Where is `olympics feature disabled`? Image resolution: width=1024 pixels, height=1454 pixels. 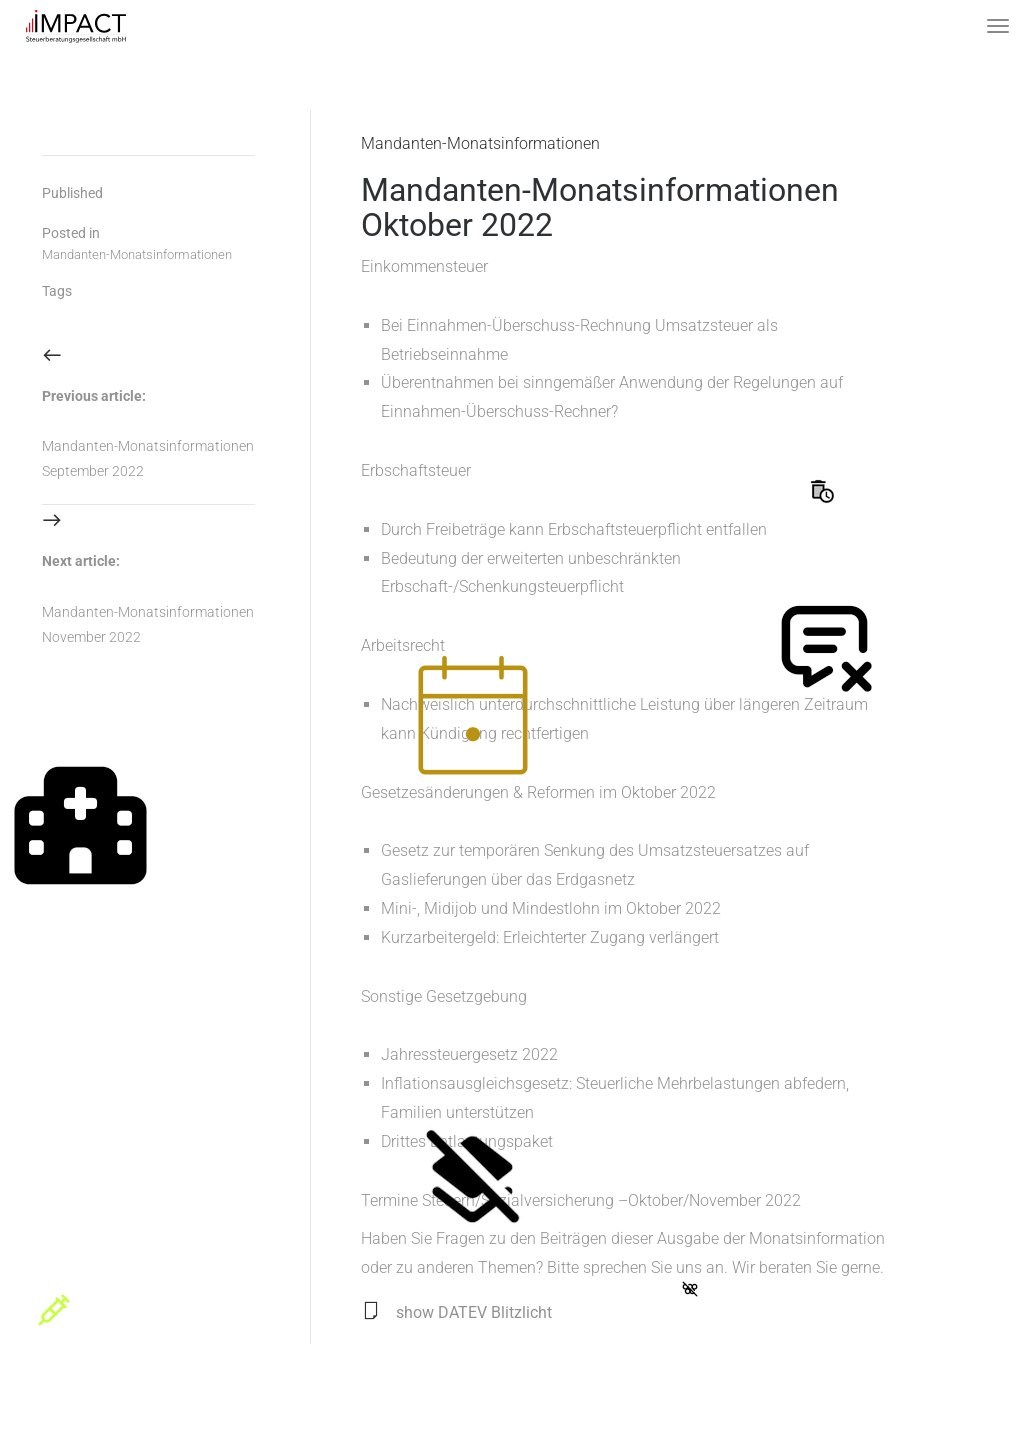
olympics feature disabled is located at coordinates (690, 1289).